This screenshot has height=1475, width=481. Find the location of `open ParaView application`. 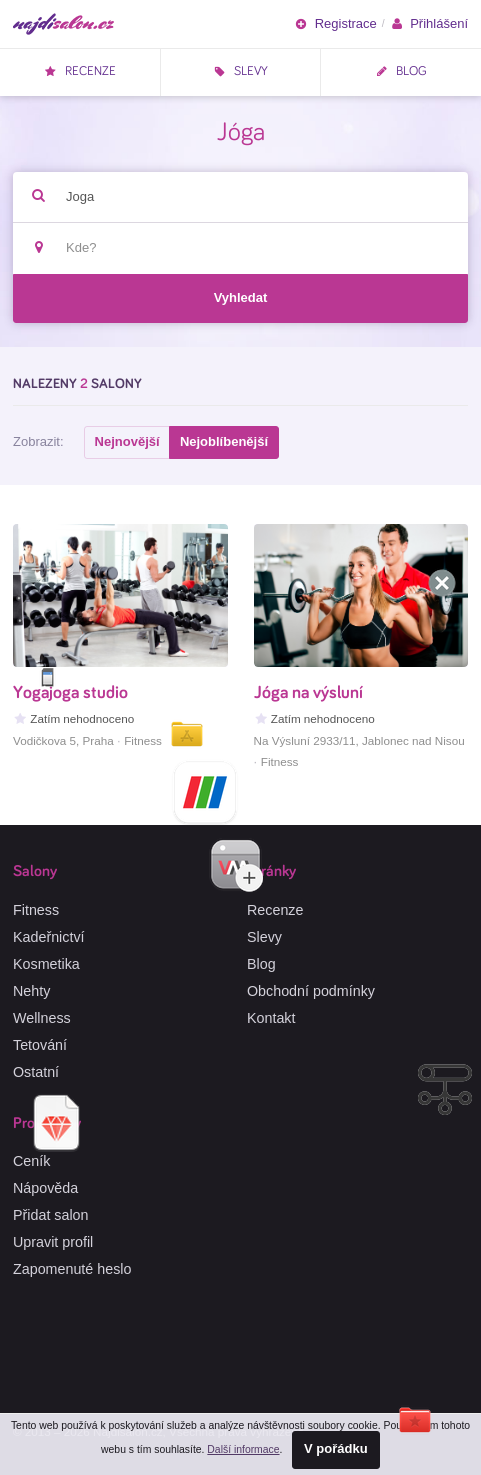

open ParaView application is located at coordinates (205, 793).